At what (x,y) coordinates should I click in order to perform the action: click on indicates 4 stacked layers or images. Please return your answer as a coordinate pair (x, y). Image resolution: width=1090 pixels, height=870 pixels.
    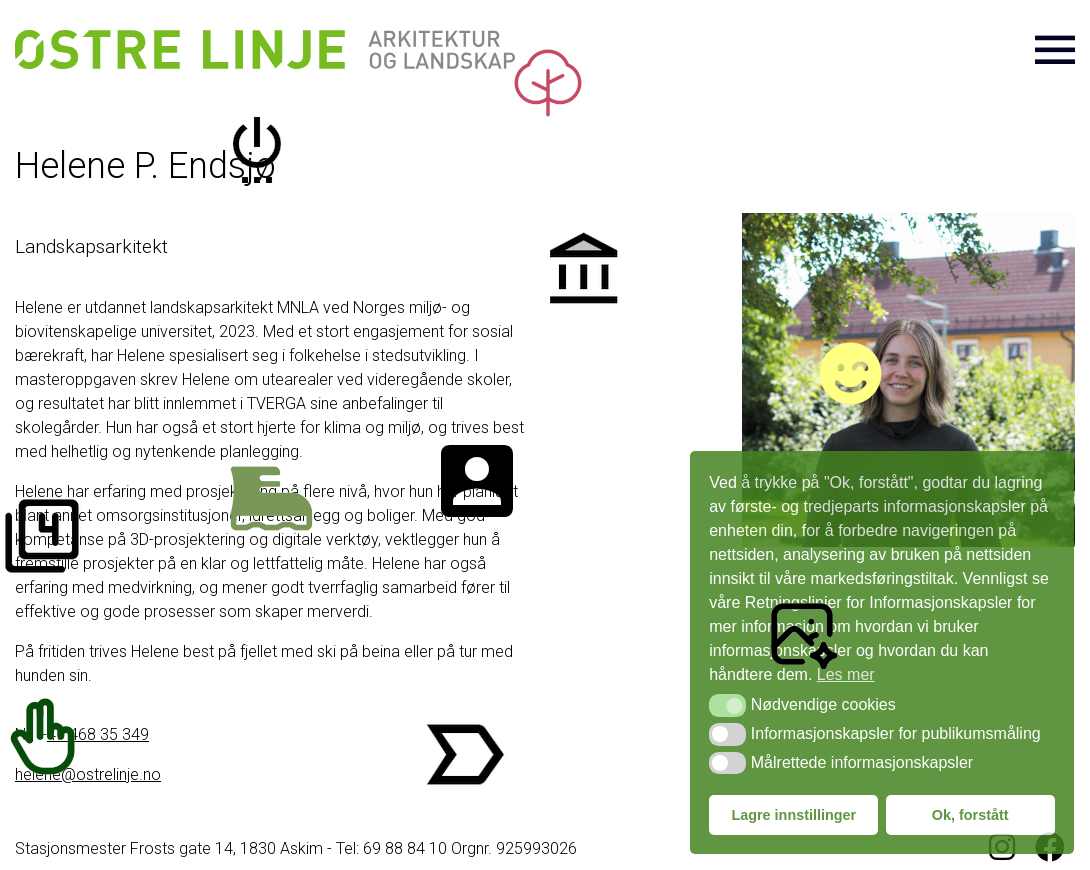
    Looking at the image, I should click on (42, 536).